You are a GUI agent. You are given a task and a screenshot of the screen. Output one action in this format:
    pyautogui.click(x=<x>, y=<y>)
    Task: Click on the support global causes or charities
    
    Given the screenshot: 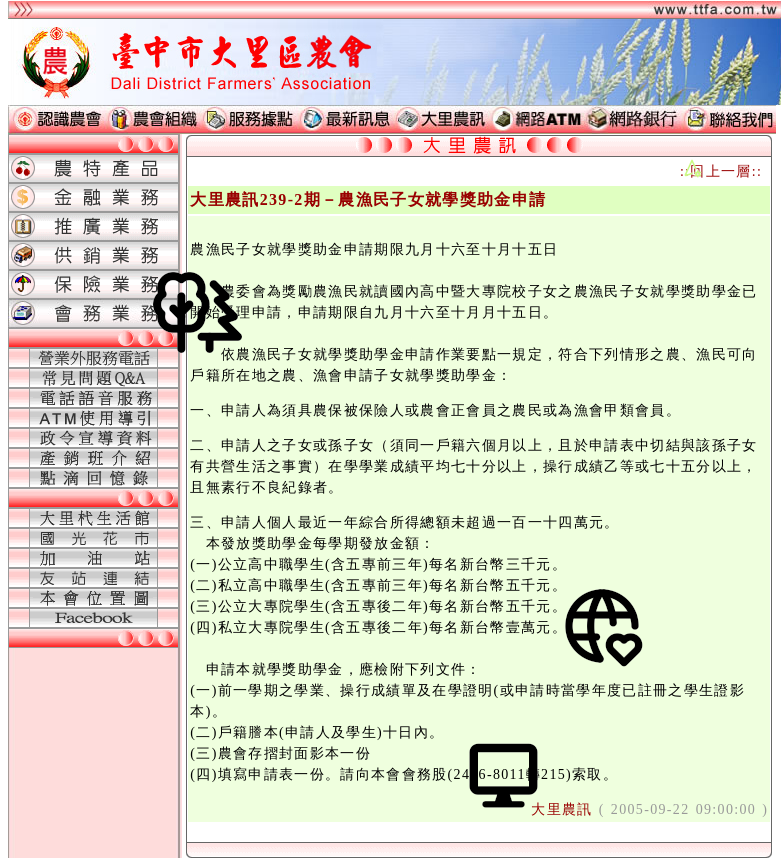 What is the action you would take?
    pyautogui.click(x=602, y=626)
    